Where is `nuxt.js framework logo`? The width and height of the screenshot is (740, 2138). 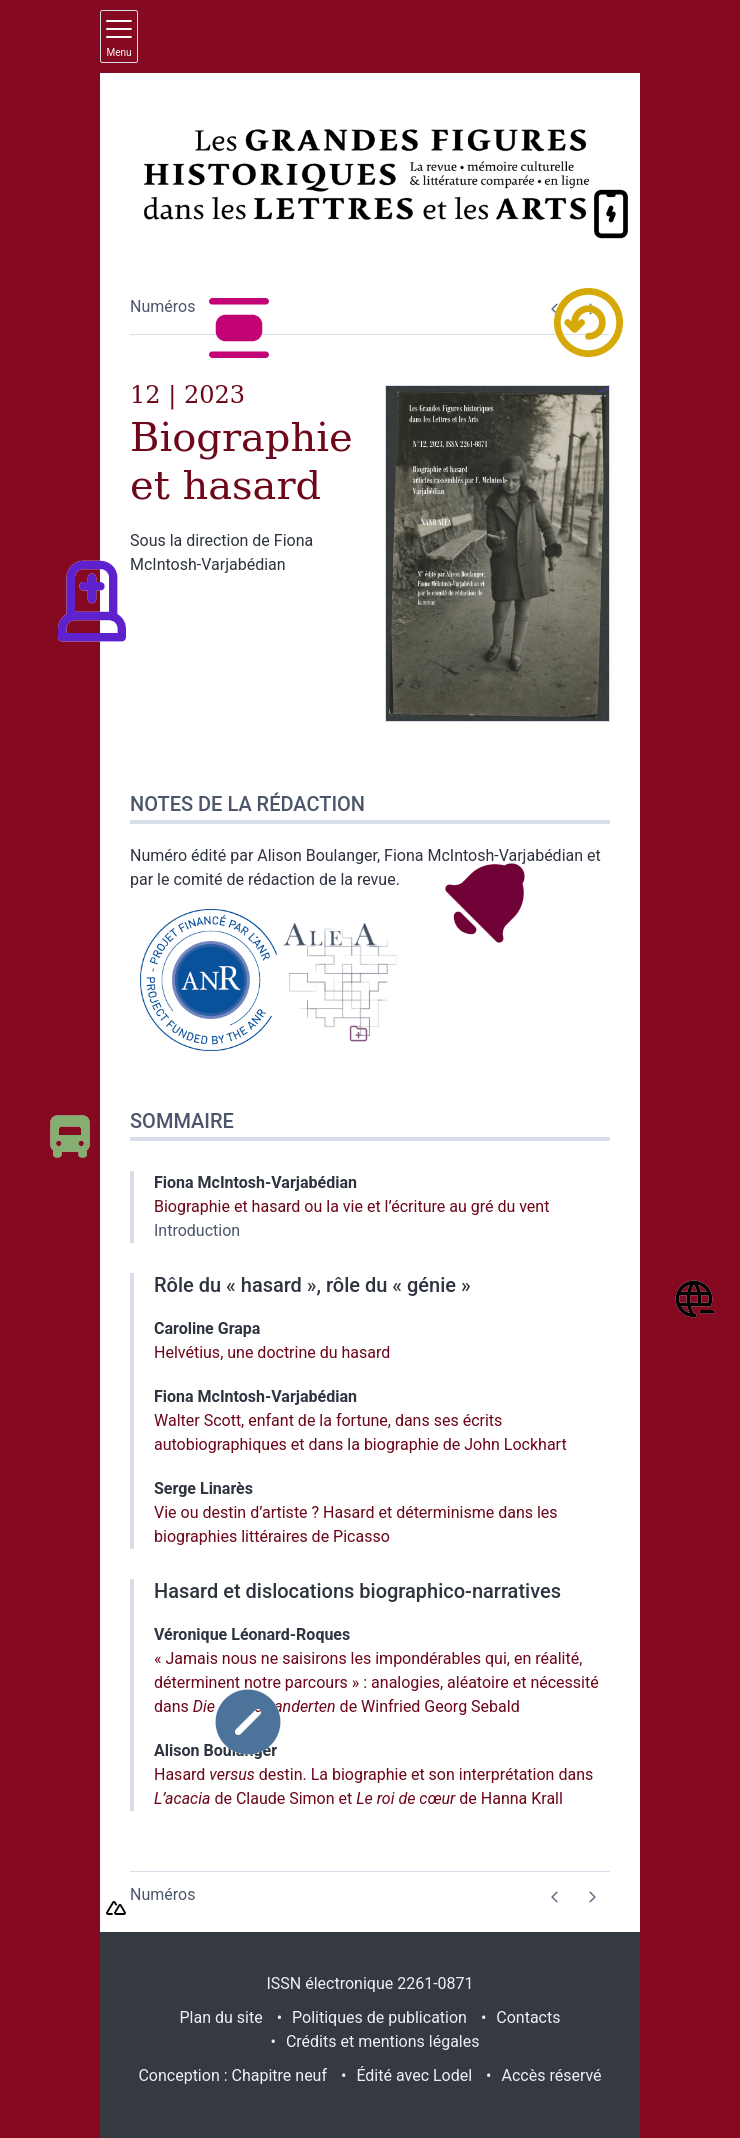 nuxt.js framework logo is located at coordinates (116, 1908).